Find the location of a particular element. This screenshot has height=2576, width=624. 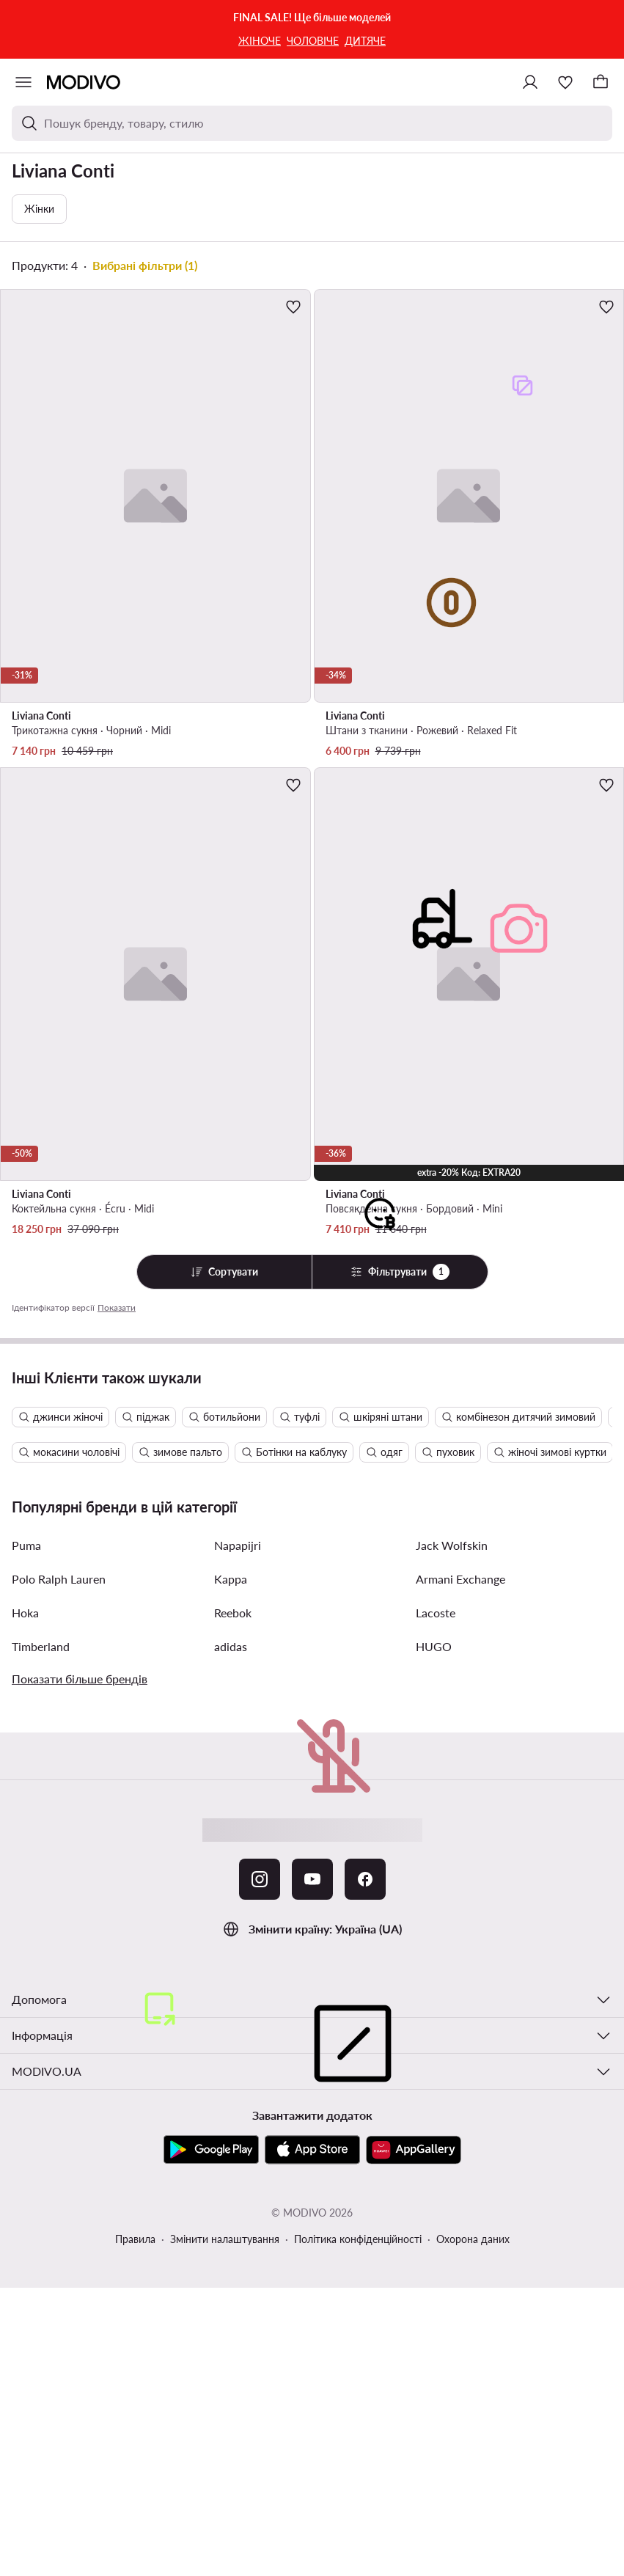

duplicate or copy with overlay is located at coordinates (522, 385).